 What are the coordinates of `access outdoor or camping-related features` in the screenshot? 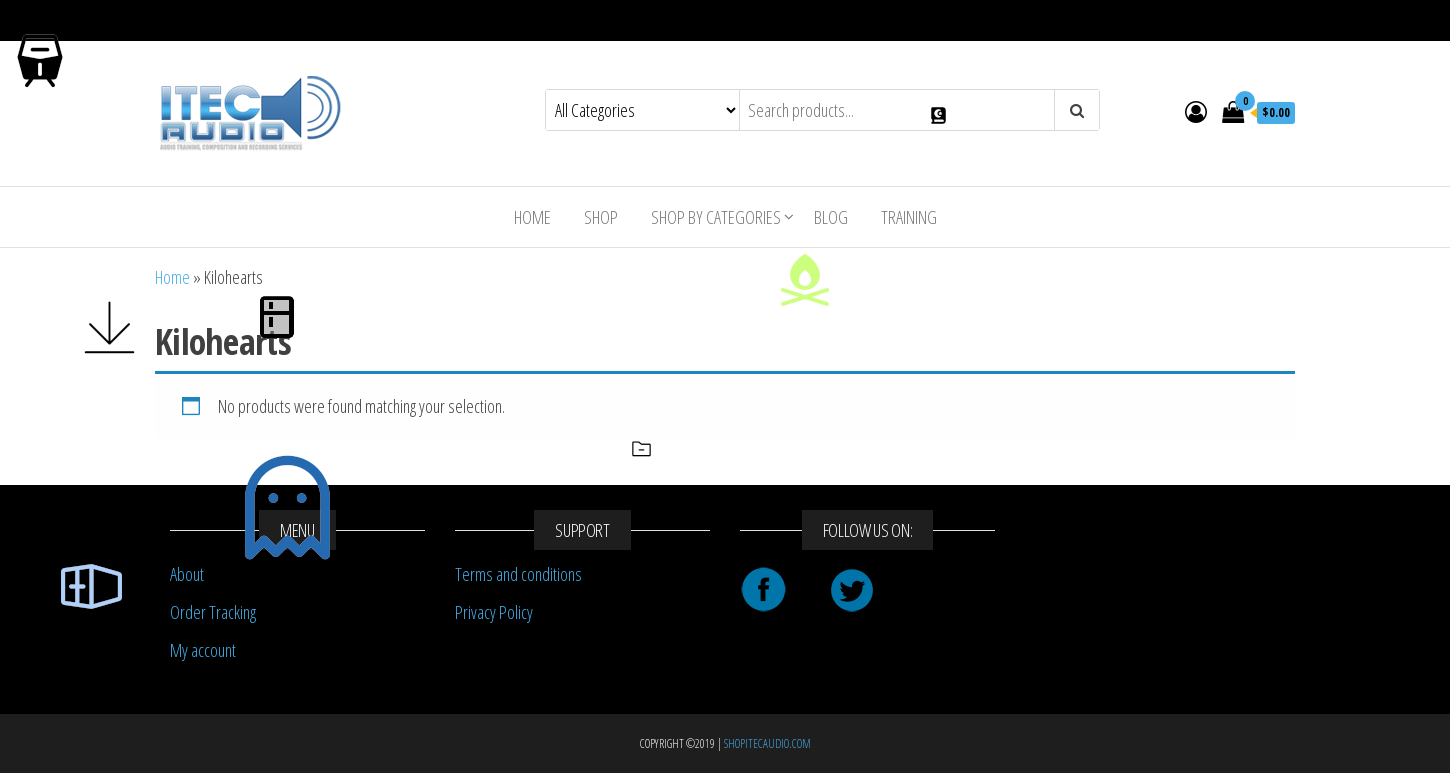 It's located at (805, 280).